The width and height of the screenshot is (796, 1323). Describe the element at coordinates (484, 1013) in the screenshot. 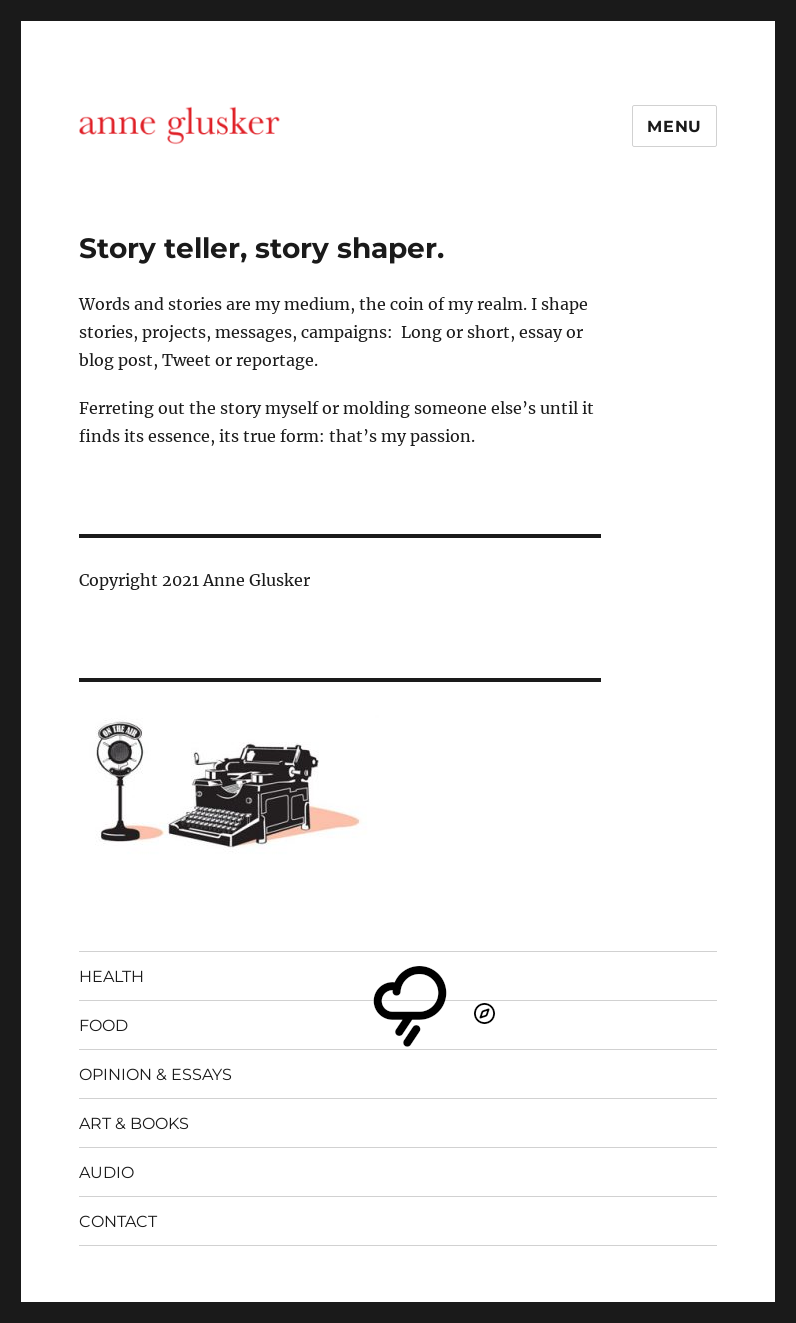

I see `access navigation or direction features` at that location.